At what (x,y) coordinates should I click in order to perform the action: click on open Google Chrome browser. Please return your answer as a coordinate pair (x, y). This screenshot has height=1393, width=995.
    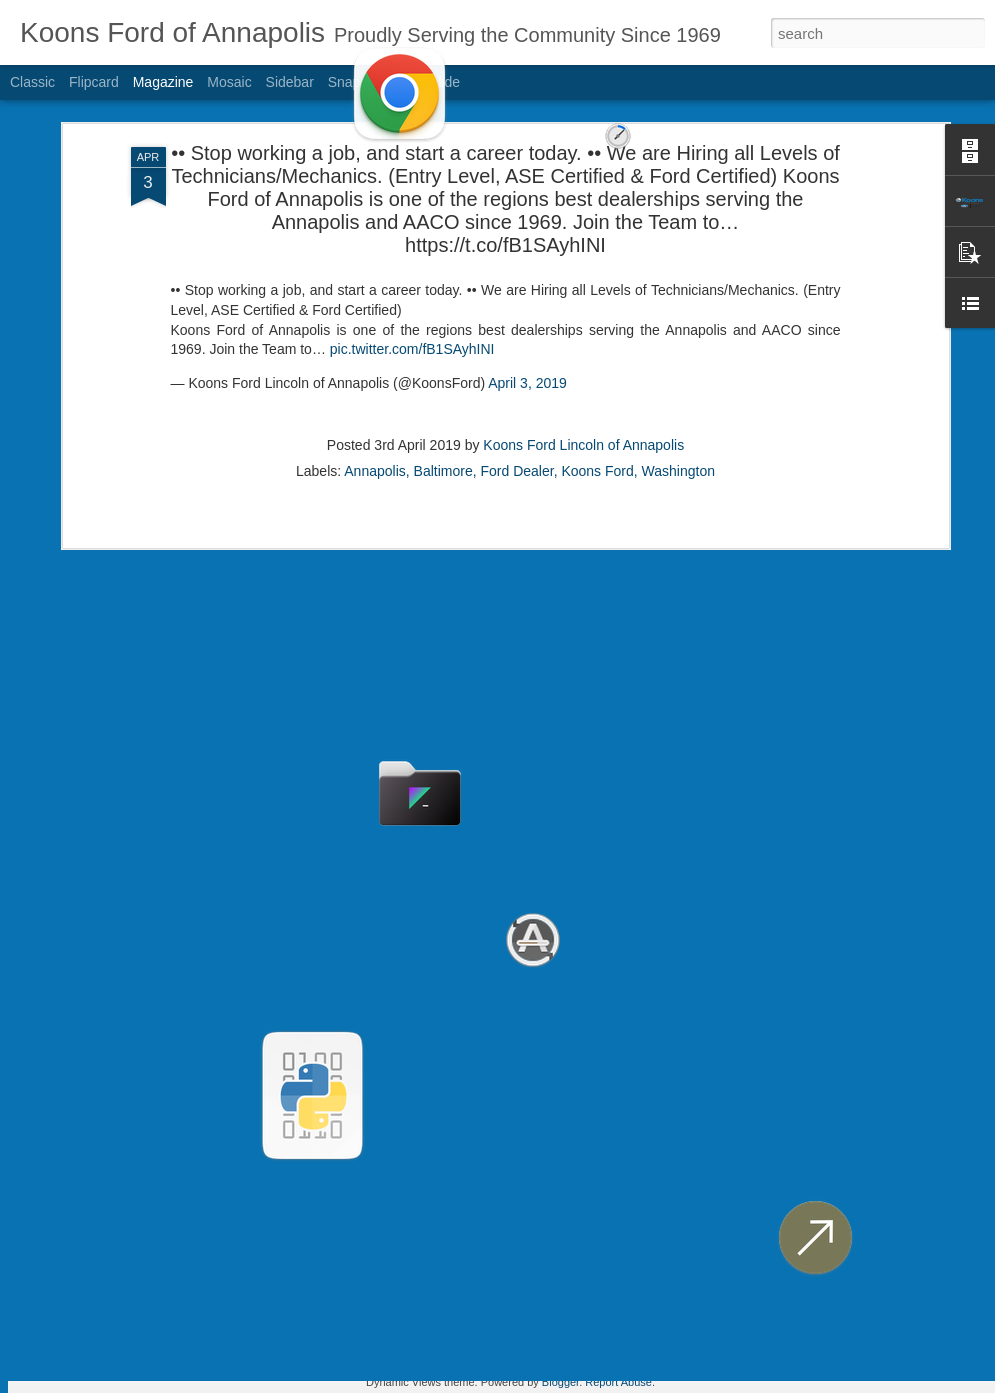
    Looking at the image, I should click on (399, 93).